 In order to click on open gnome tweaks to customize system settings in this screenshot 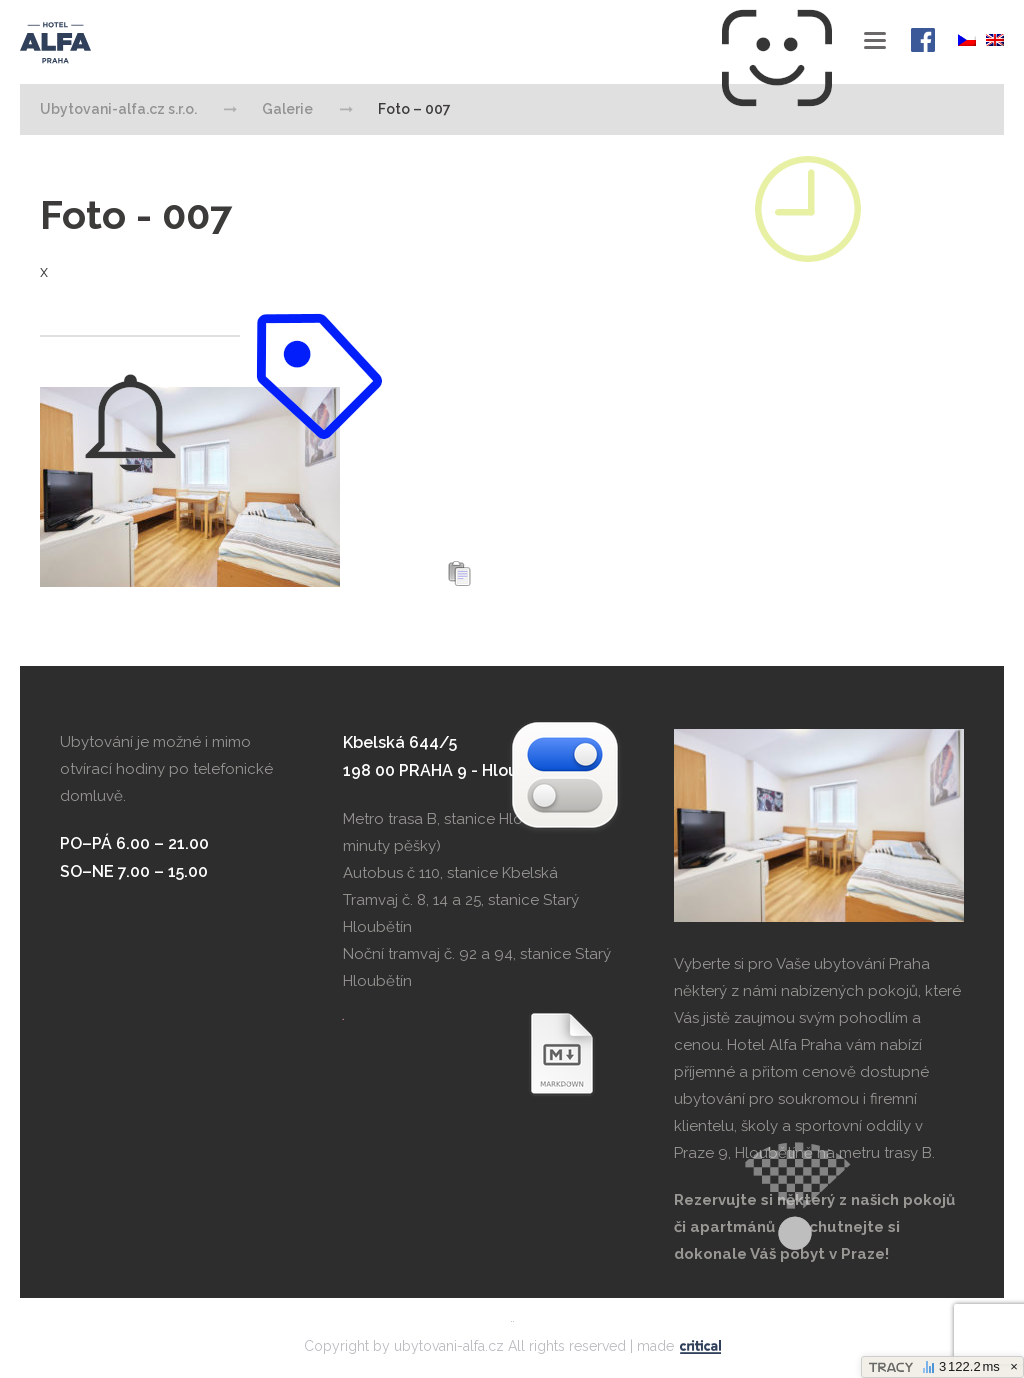, I will do `click(565, 775)`.